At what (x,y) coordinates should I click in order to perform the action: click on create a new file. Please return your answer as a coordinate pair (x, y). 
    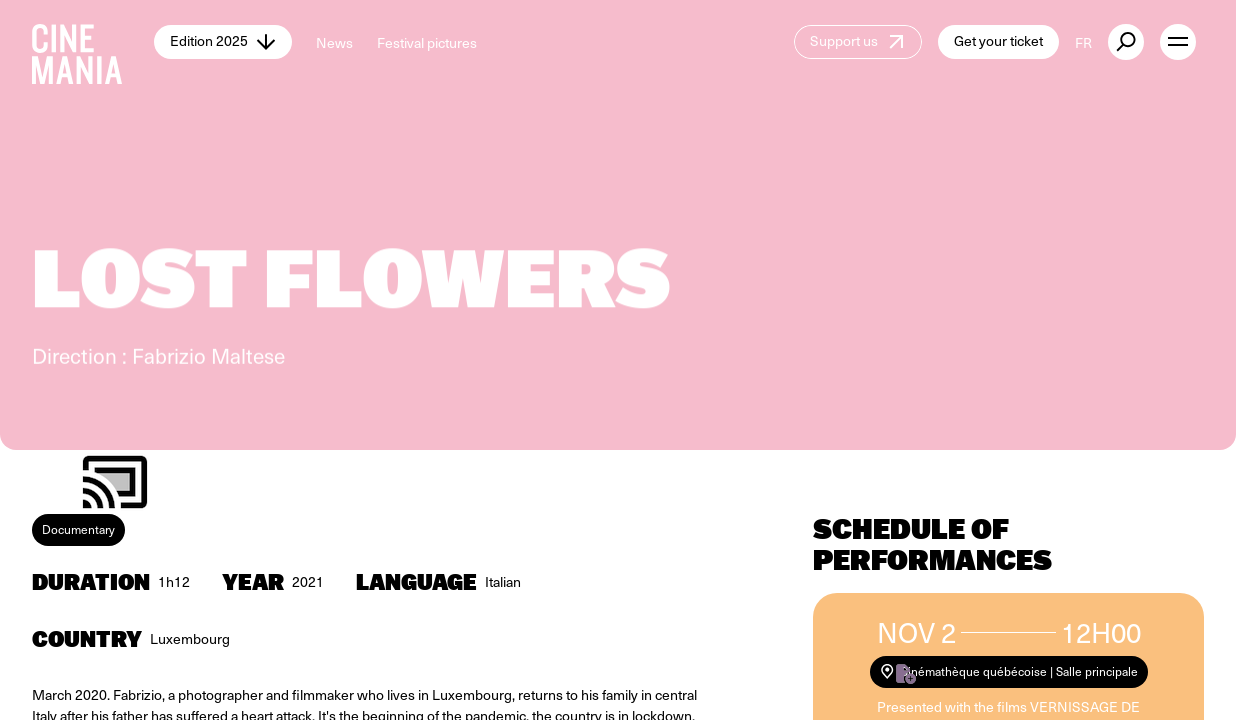
    Looking at the image, I should click on (905, 673).